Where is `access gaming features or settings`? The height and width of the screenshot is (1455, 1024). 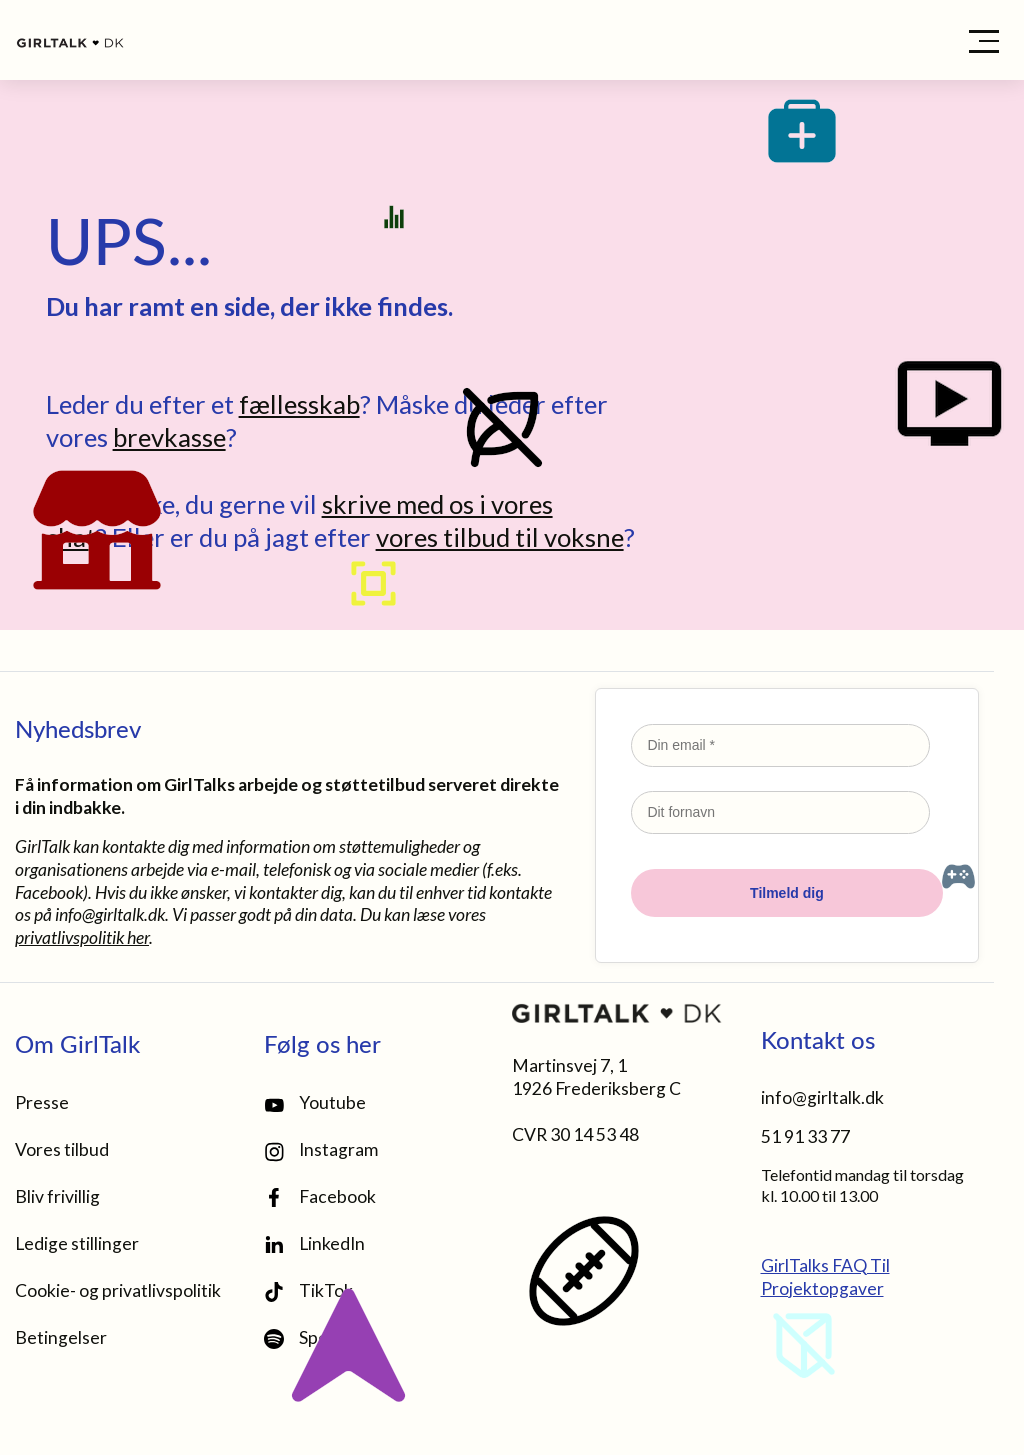 access gaming features or settings is located at coordinates (958, 876).